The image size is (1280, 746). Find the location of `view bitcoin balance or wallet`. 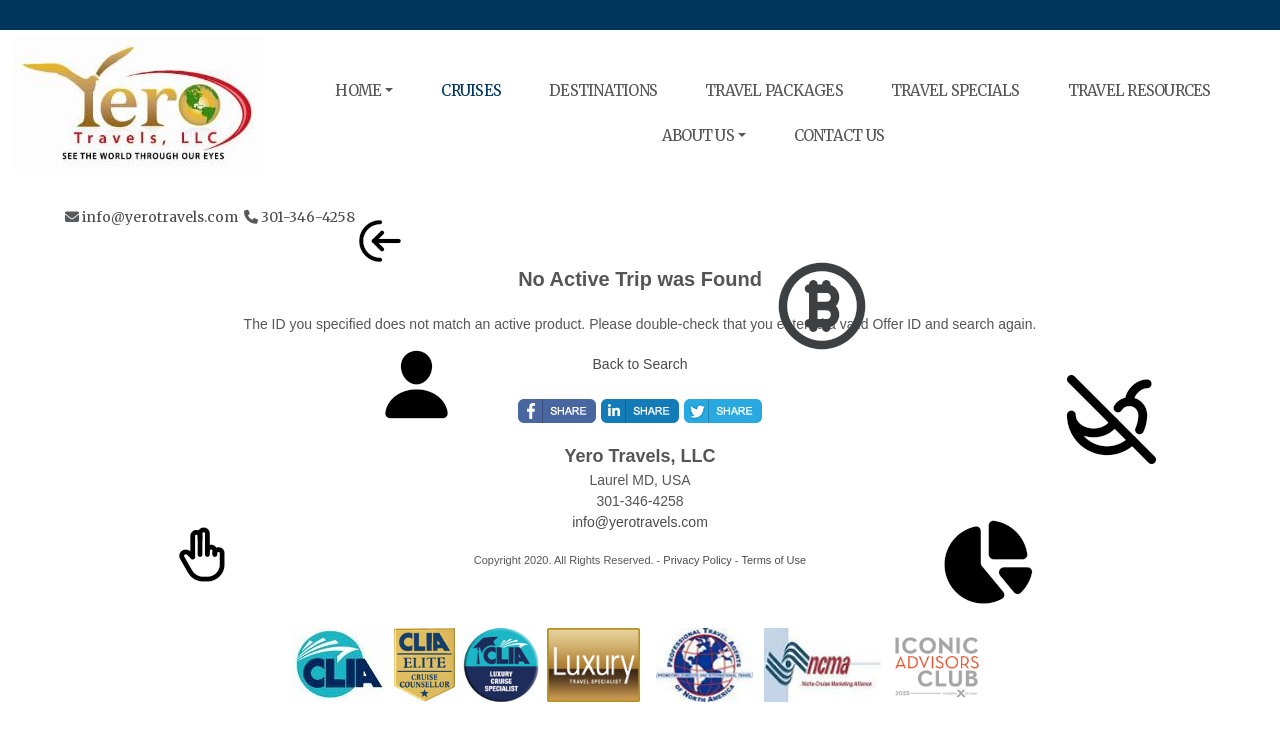

view bitcoin balance or wallet is located at coordinates (822, 306).